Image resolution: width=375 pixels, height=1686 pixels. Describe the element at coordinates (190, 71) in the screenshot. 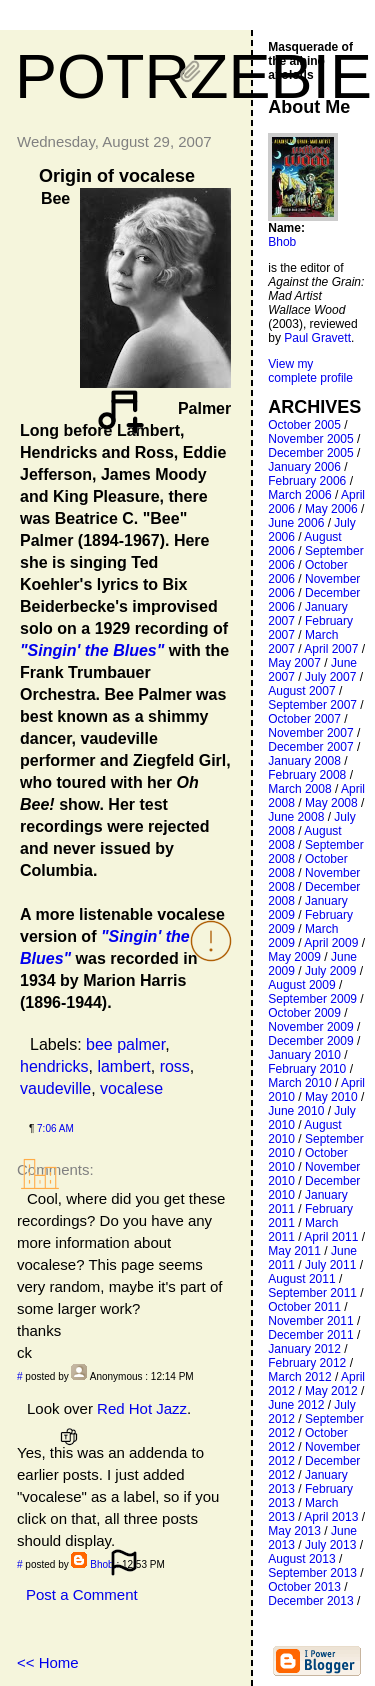

I see `attach a file to your message` at that location.